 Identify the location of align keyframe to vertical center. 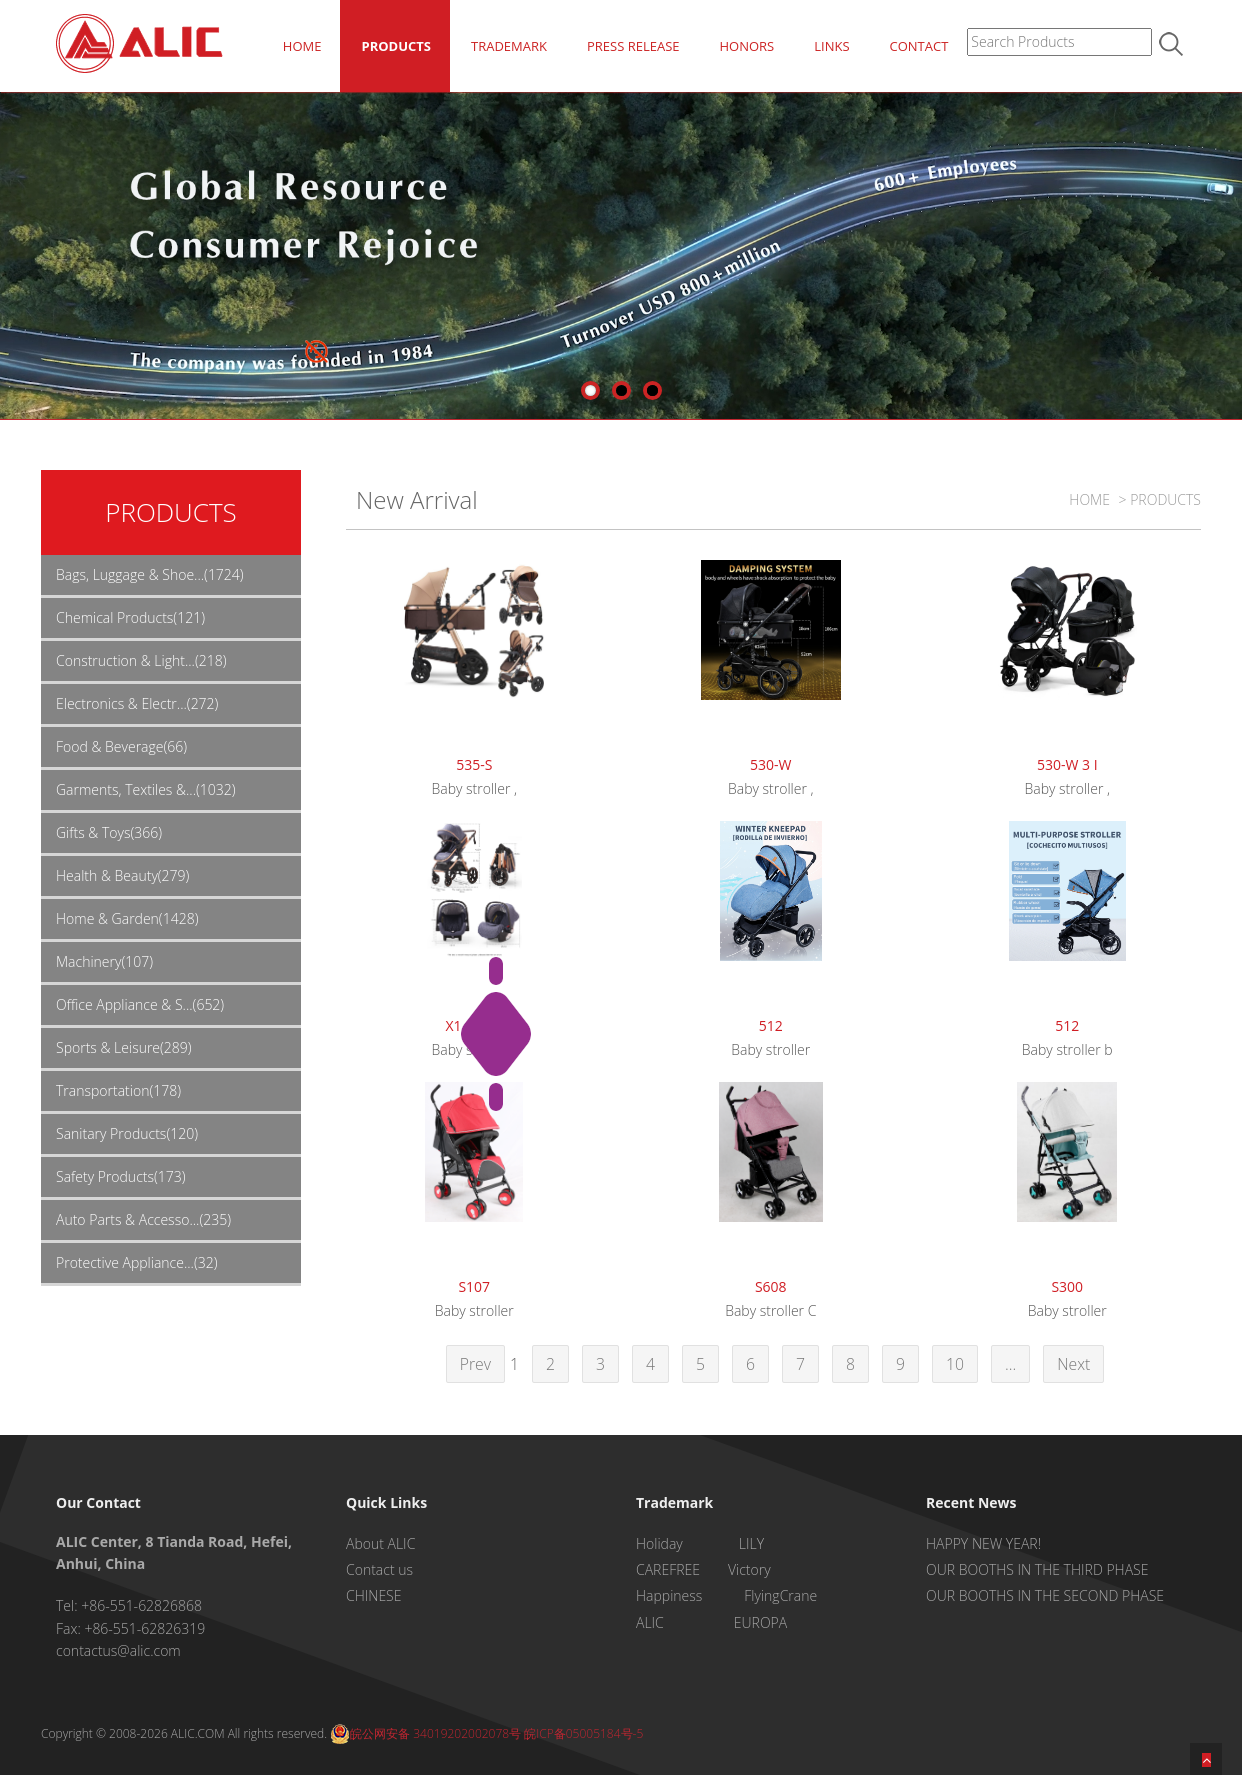
(496, 1034).